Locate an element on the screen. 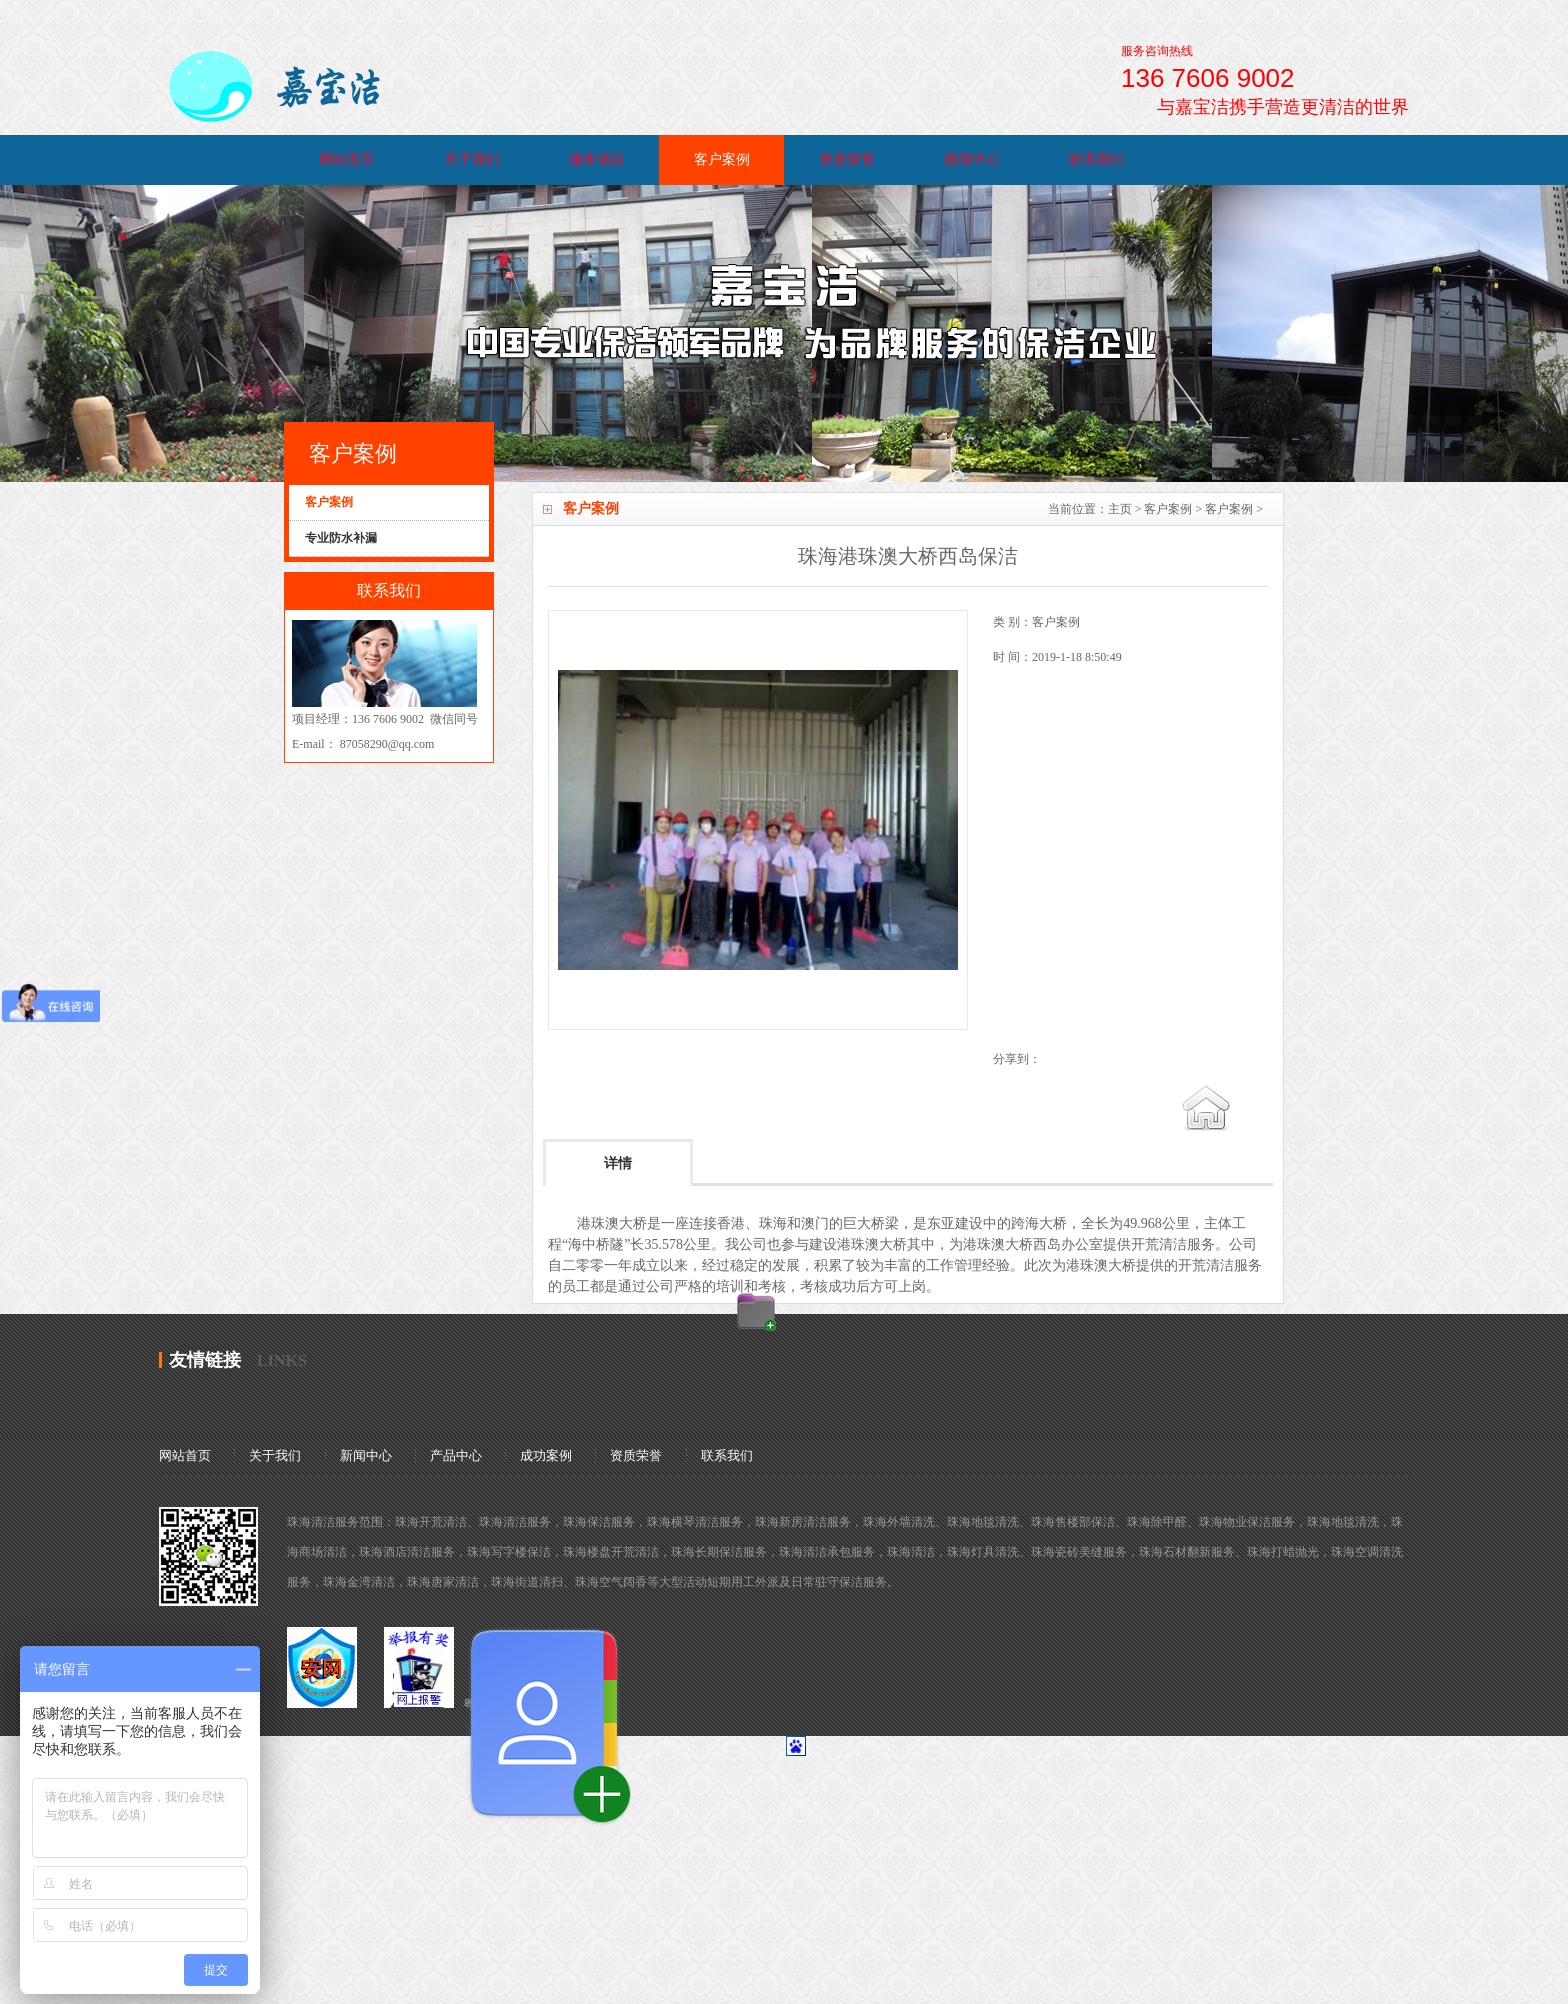 The image size is (1568, 2004). create a new folder is located at coordinates (756, 1311).